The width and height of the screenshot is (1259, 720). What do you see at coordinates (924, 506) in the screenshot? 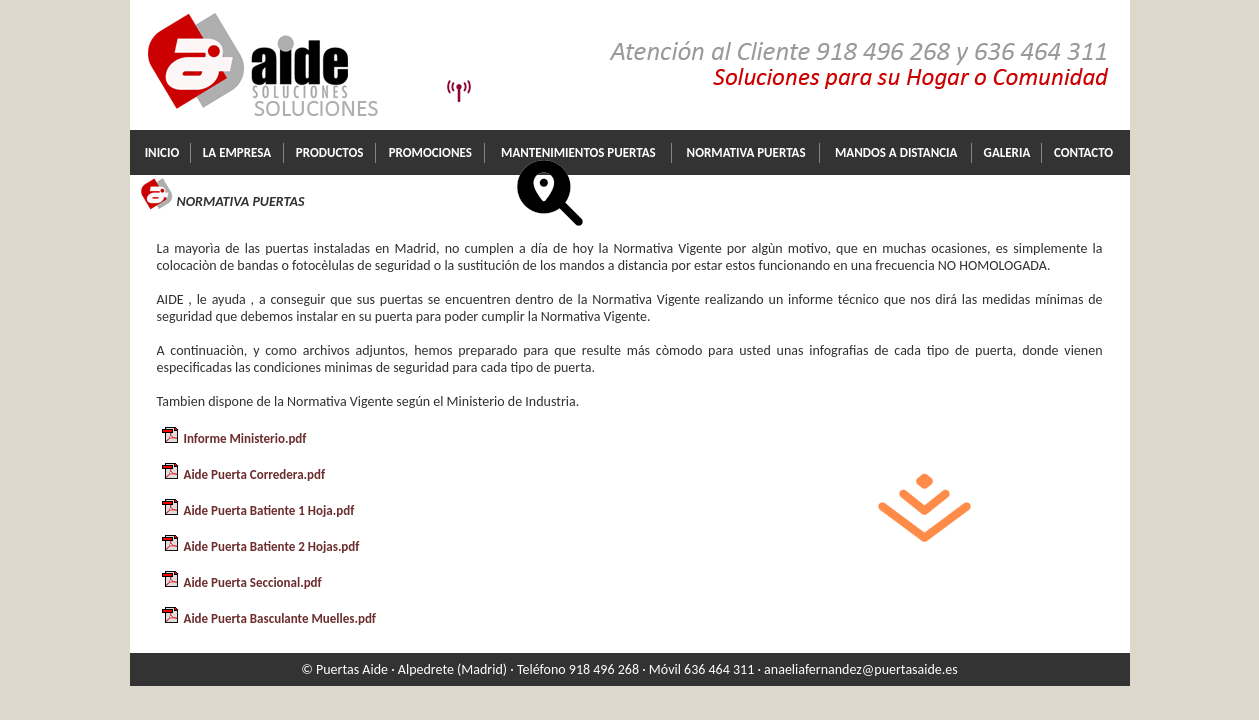
I see `juejin developer community logo` at bounding box center [924, 506].